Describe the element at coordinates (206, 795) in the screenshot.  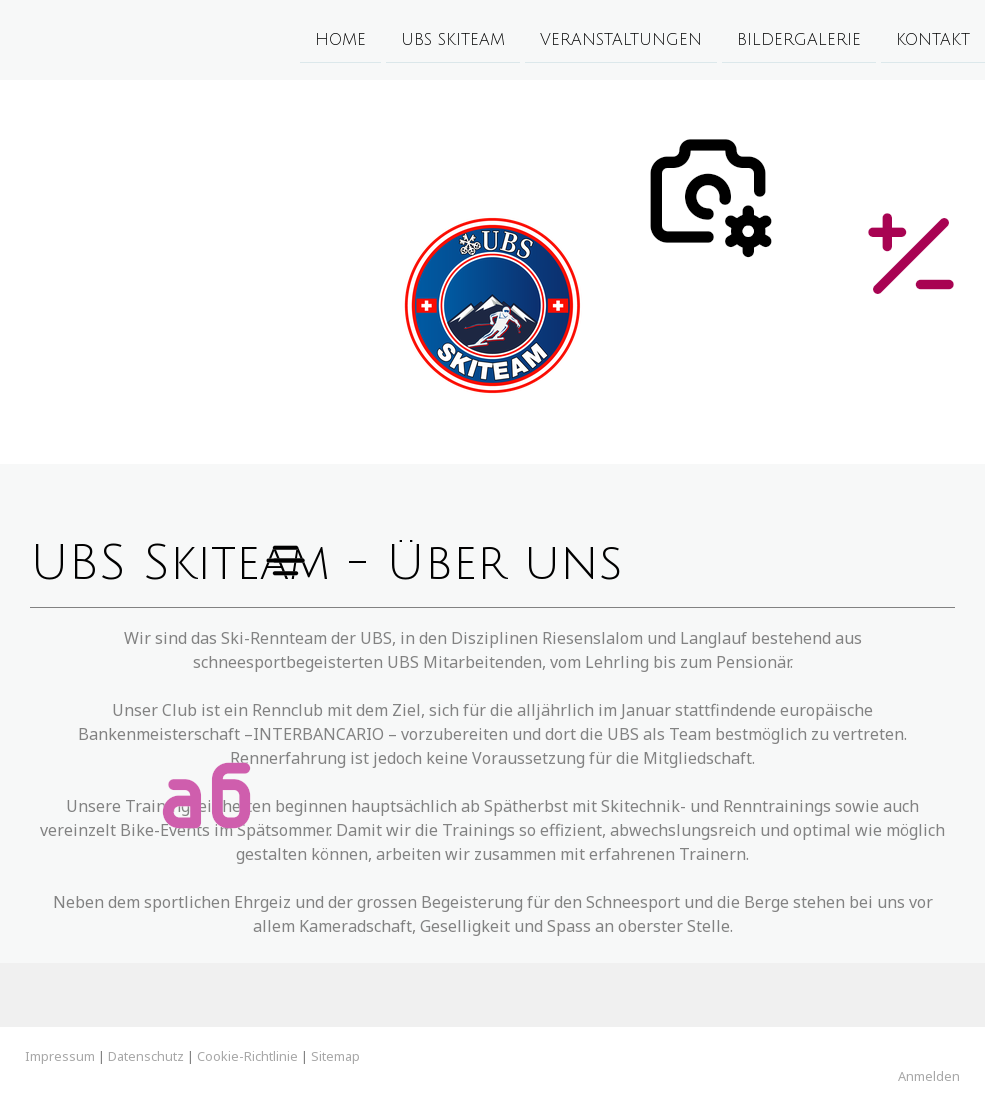
I see `switch to cyrillic keyboard layout` at that location.